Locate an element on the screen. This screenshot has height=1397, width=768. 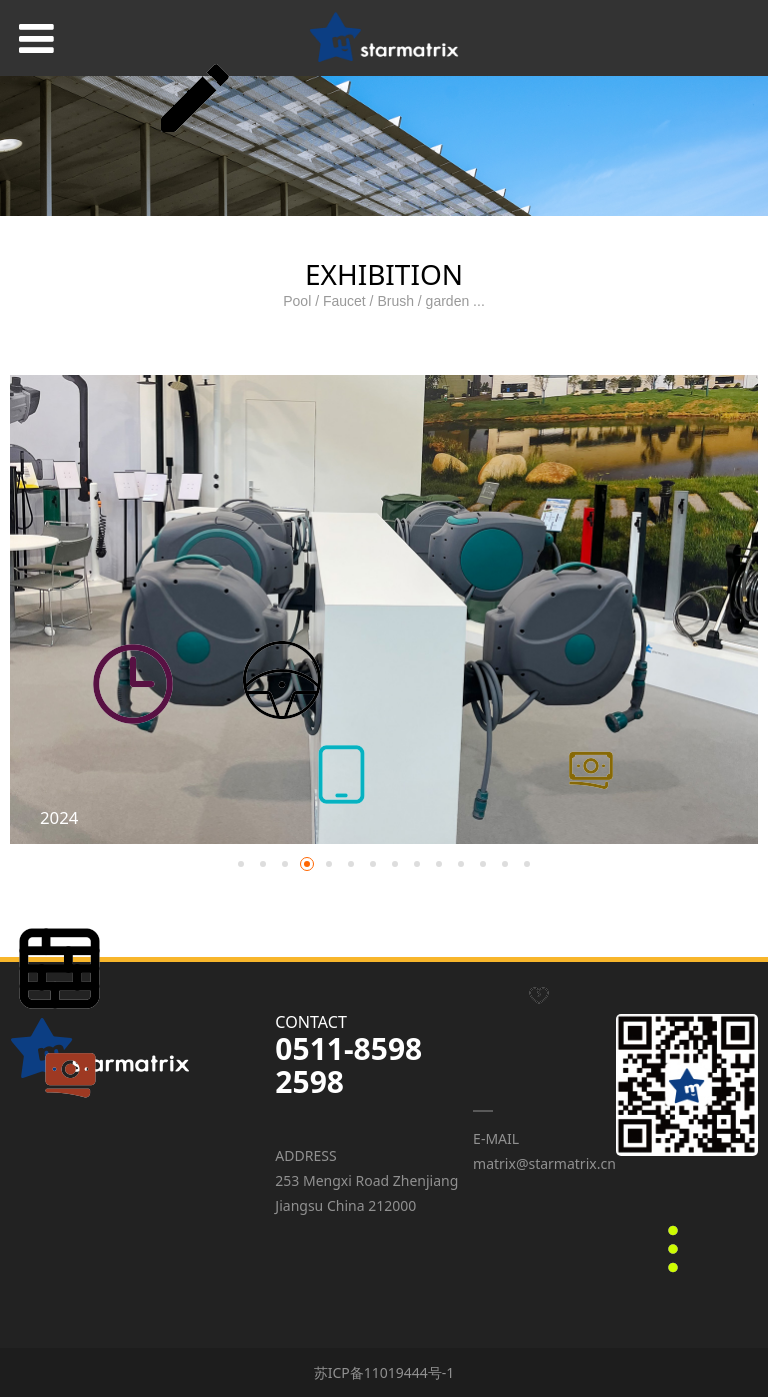
view on tablet device is located at coordinates (341, 774).